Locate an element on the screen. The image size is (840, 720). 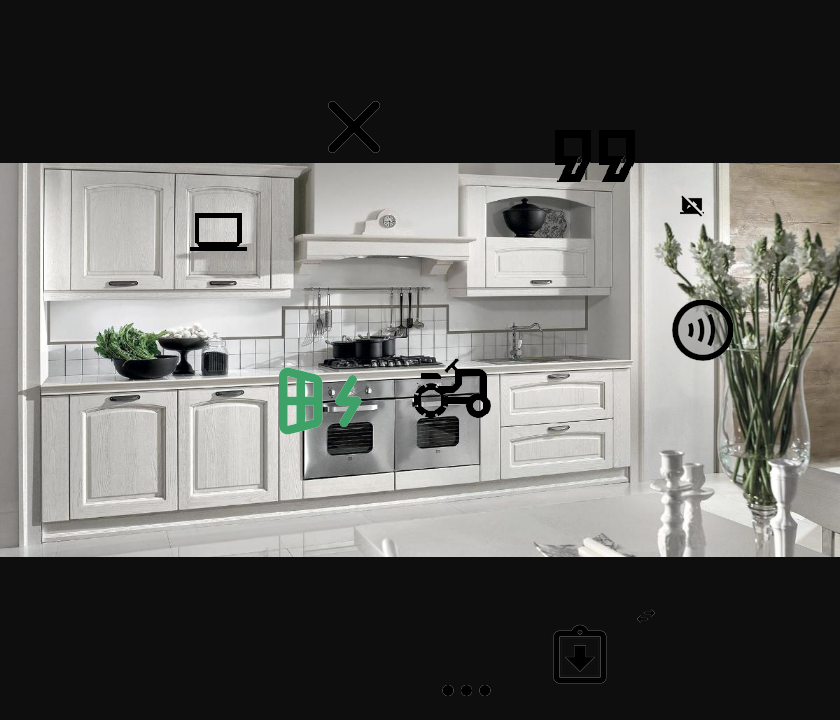
access more options or actions is located at coordinates (466, 690).